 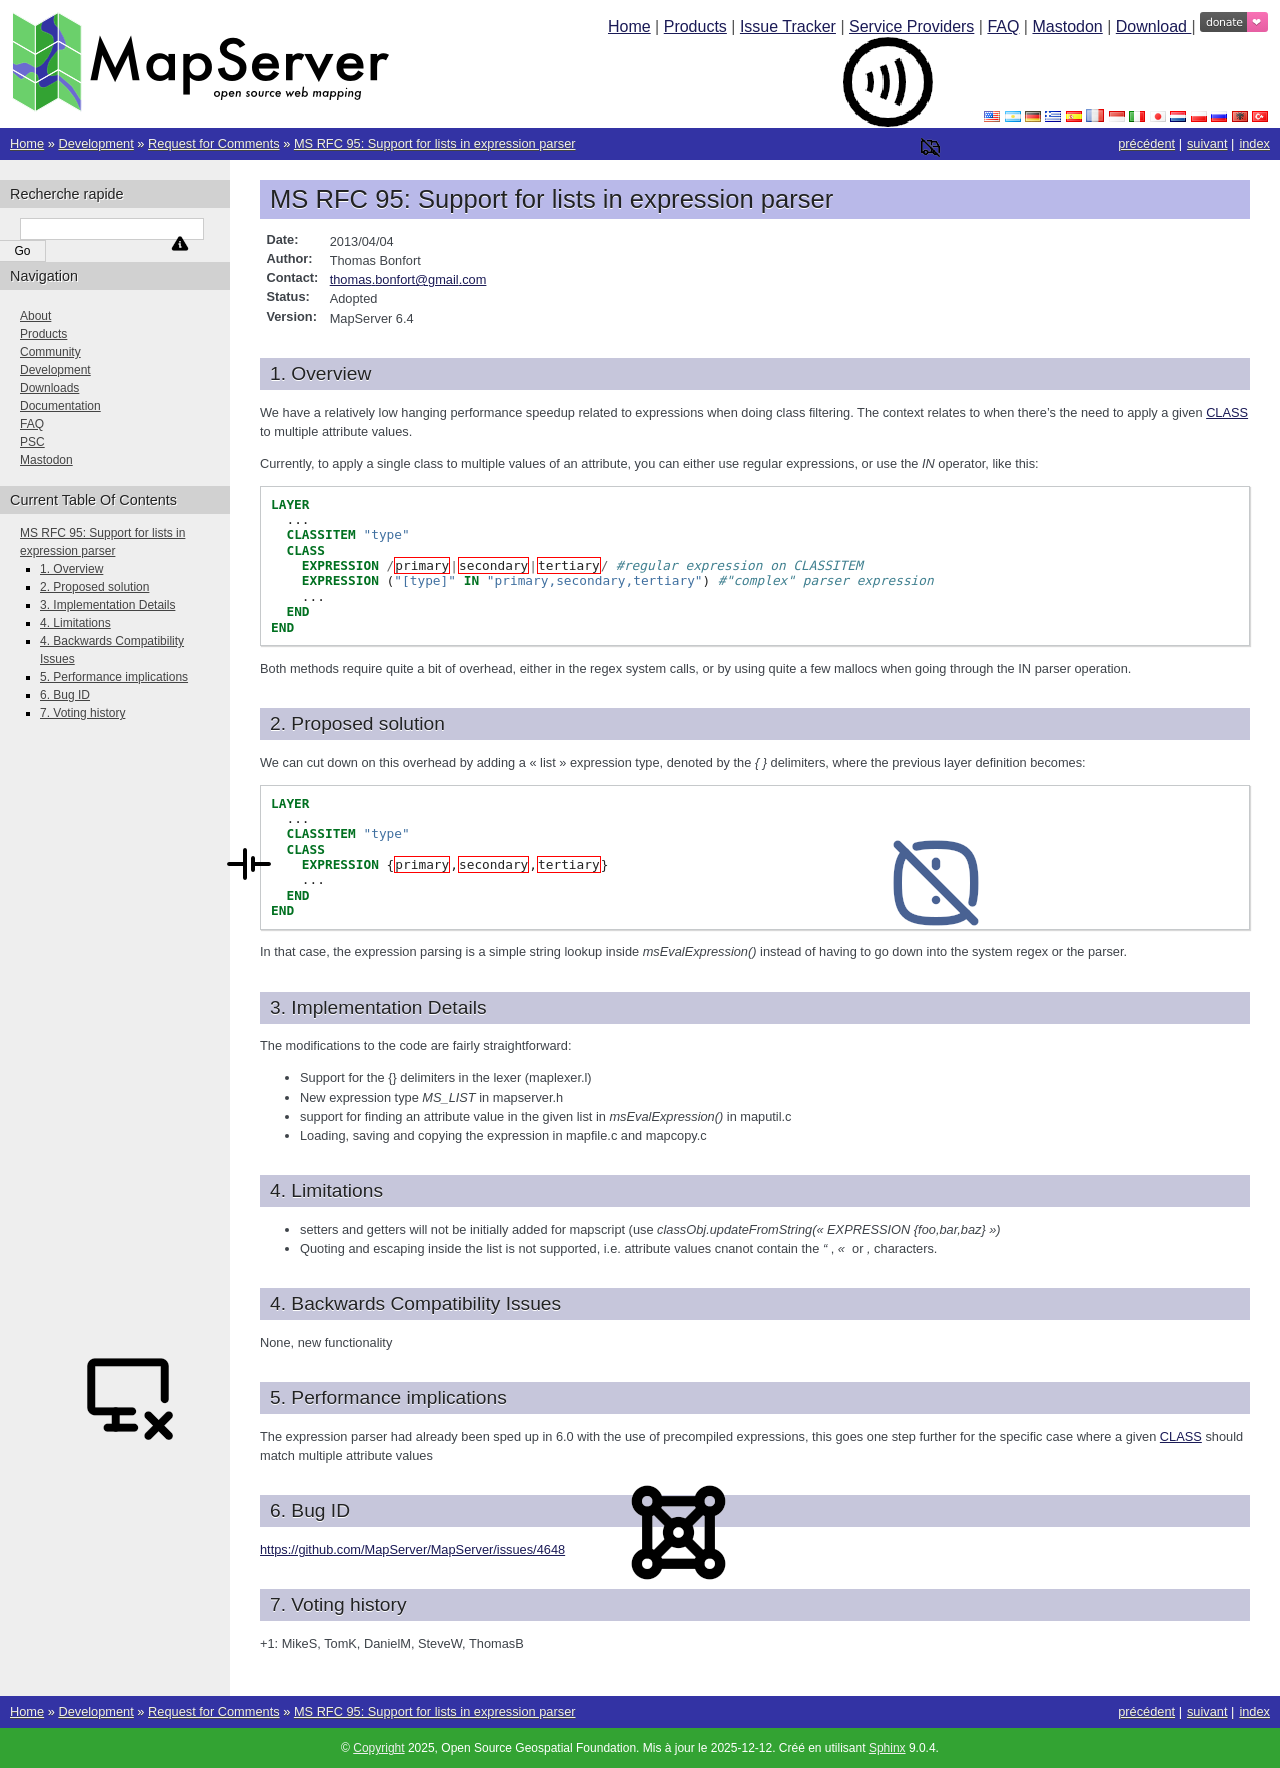 I want to click on represents a battery or power cell in a circuit diagram, so click(x=249, y=864).